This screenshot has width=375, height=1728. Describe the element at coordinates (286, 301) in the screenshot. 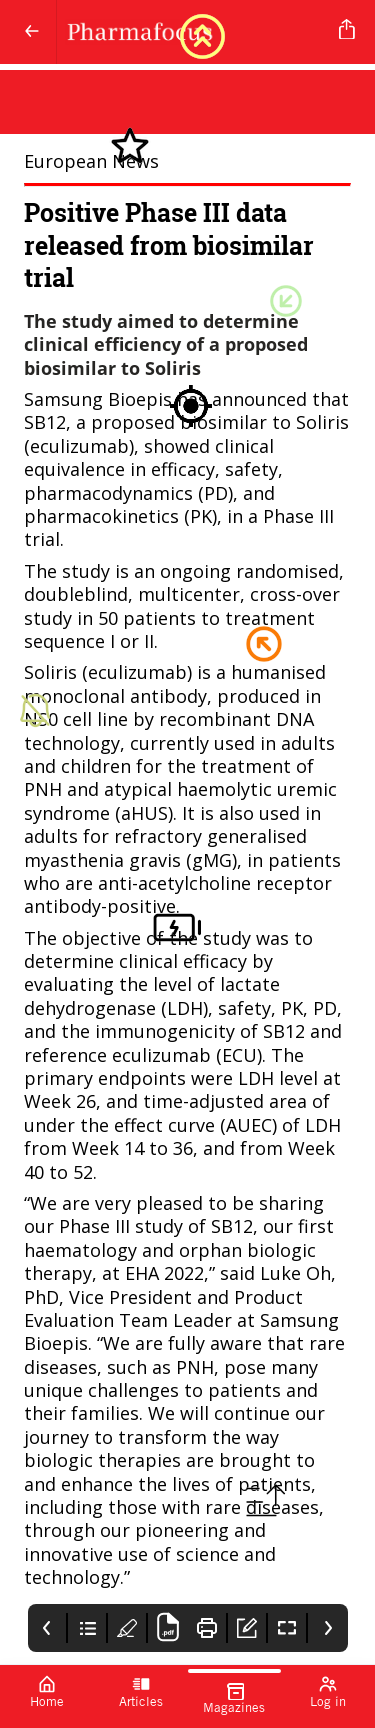

I see `navigate to previous content or go back` at that location.